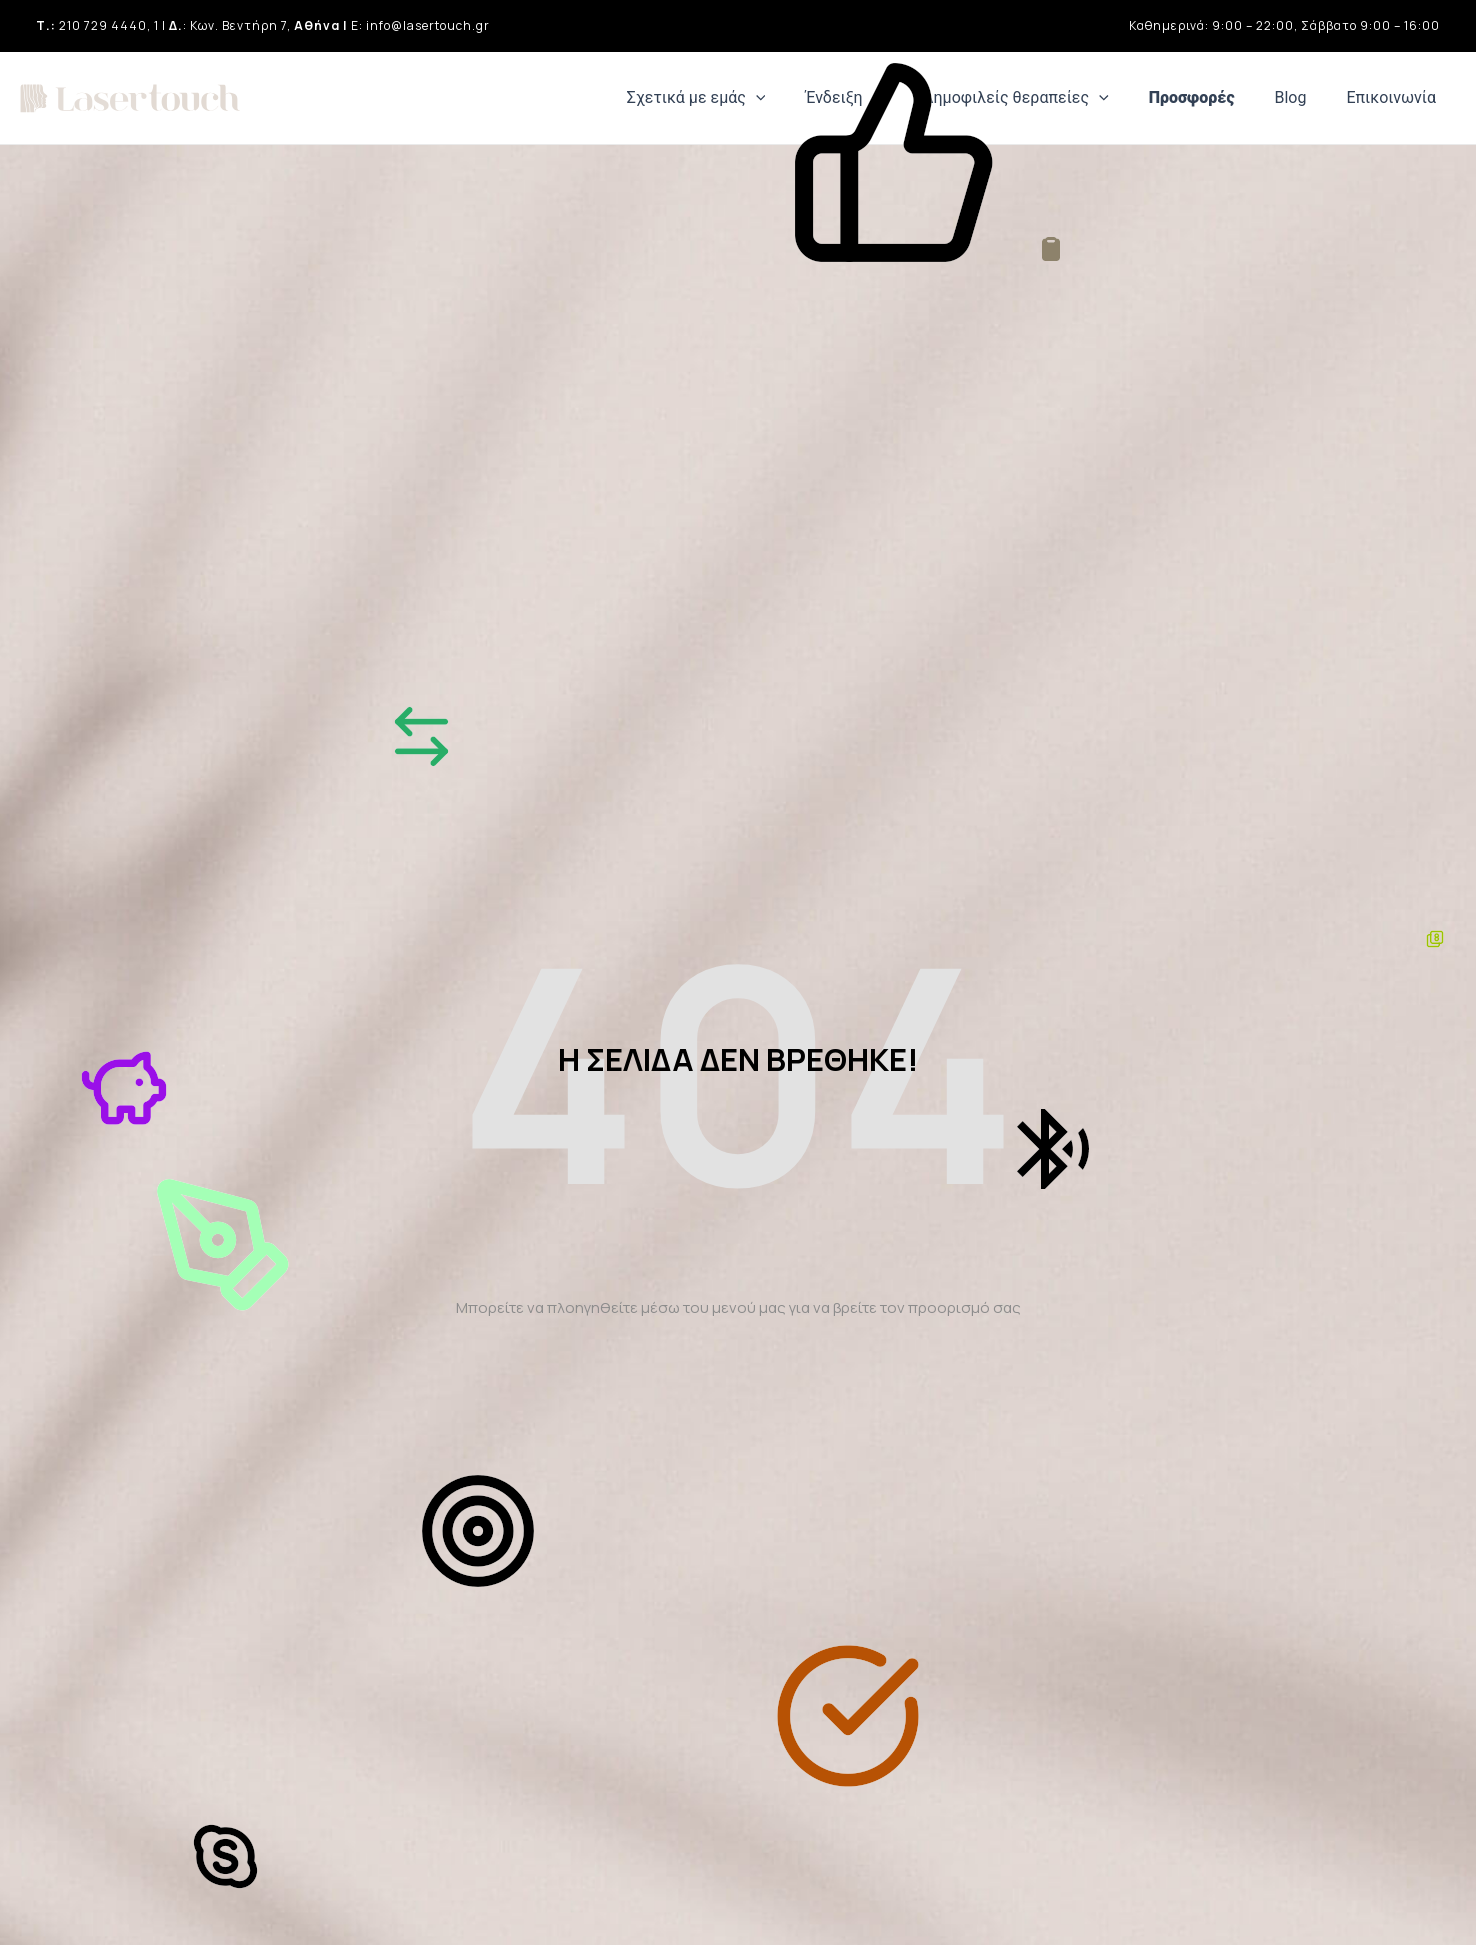 Image resolution: width=1476 pixels, height=1945 pixels. I want to click on access savings or budget features, so click(124, 1090).